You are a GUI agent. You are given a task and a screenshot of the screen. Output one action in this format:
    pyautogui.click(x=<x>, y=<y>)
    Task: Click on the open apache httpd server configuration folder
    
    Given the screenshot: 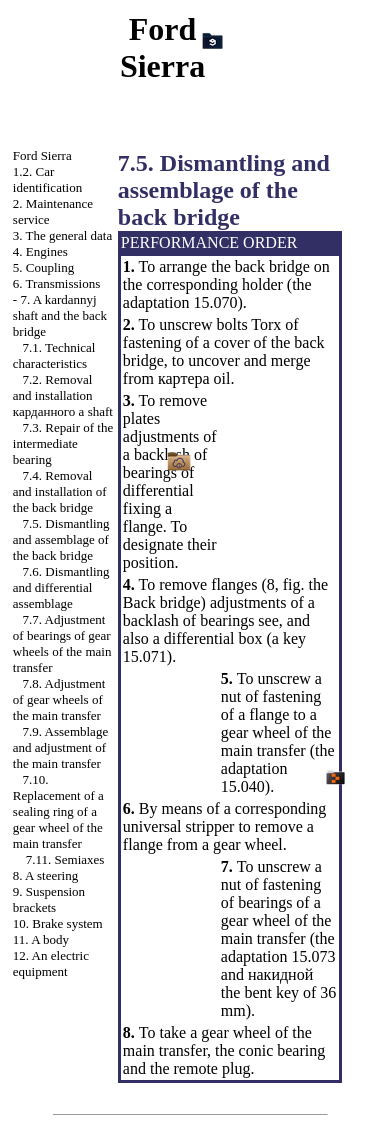 What is the action you would take?
    pyautogui.click(x=179, y=462)
    